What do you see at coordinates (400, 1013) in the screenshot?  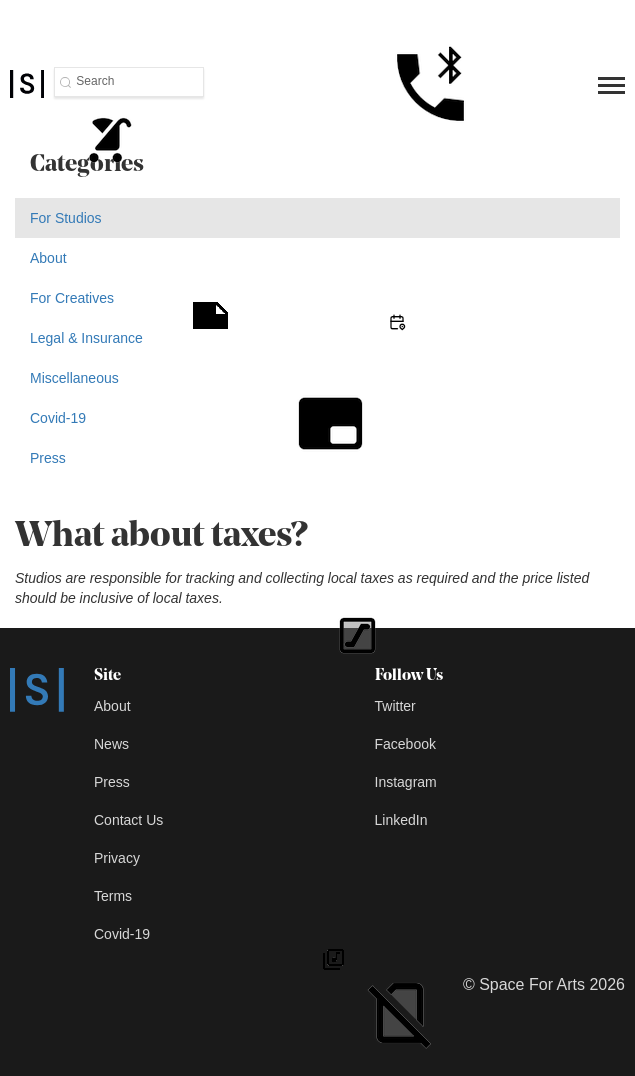 I see `no sim card detected` at bounding box center [400, 1013].